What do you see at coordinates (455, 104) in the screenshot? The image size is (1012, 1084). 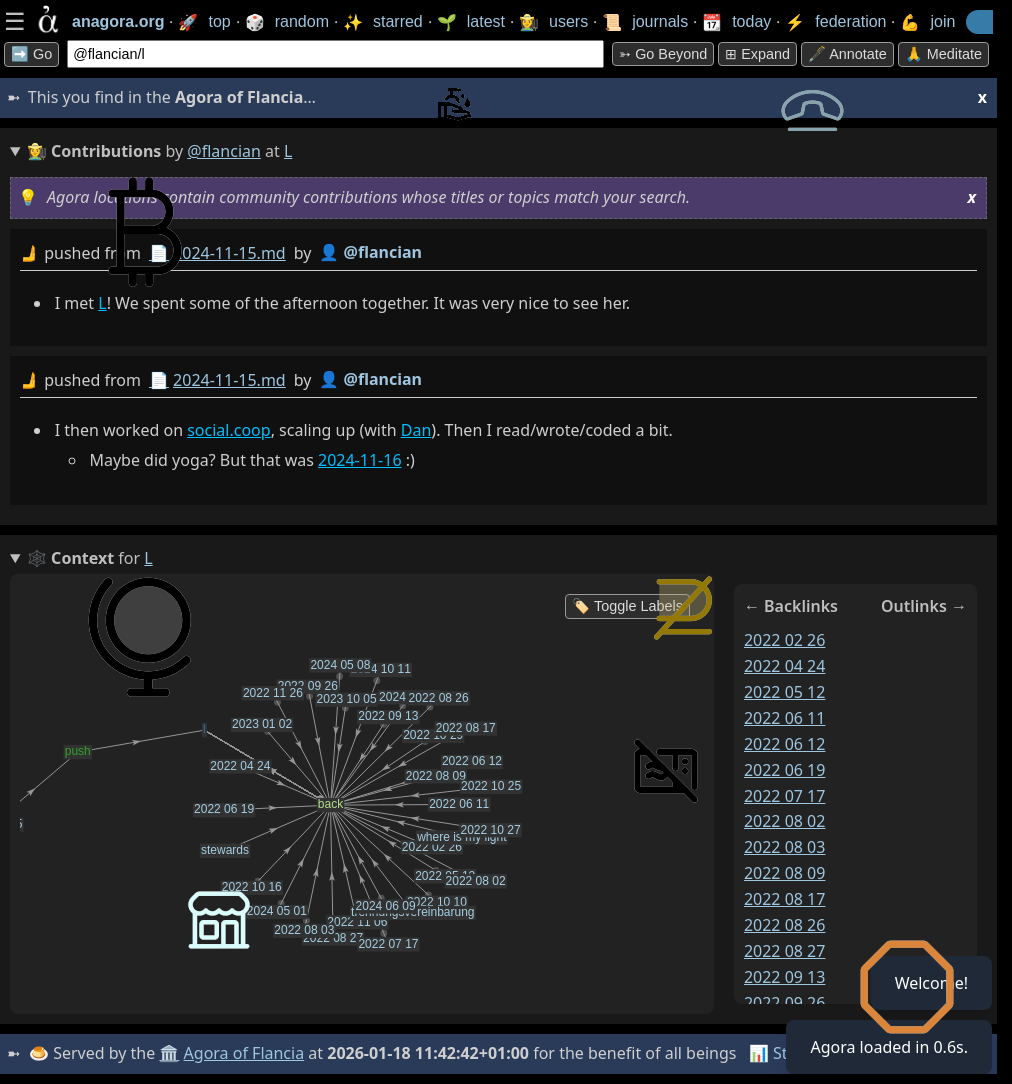 I see `hand hygiene or sanitization reminder` at bounding box center [455, 104].